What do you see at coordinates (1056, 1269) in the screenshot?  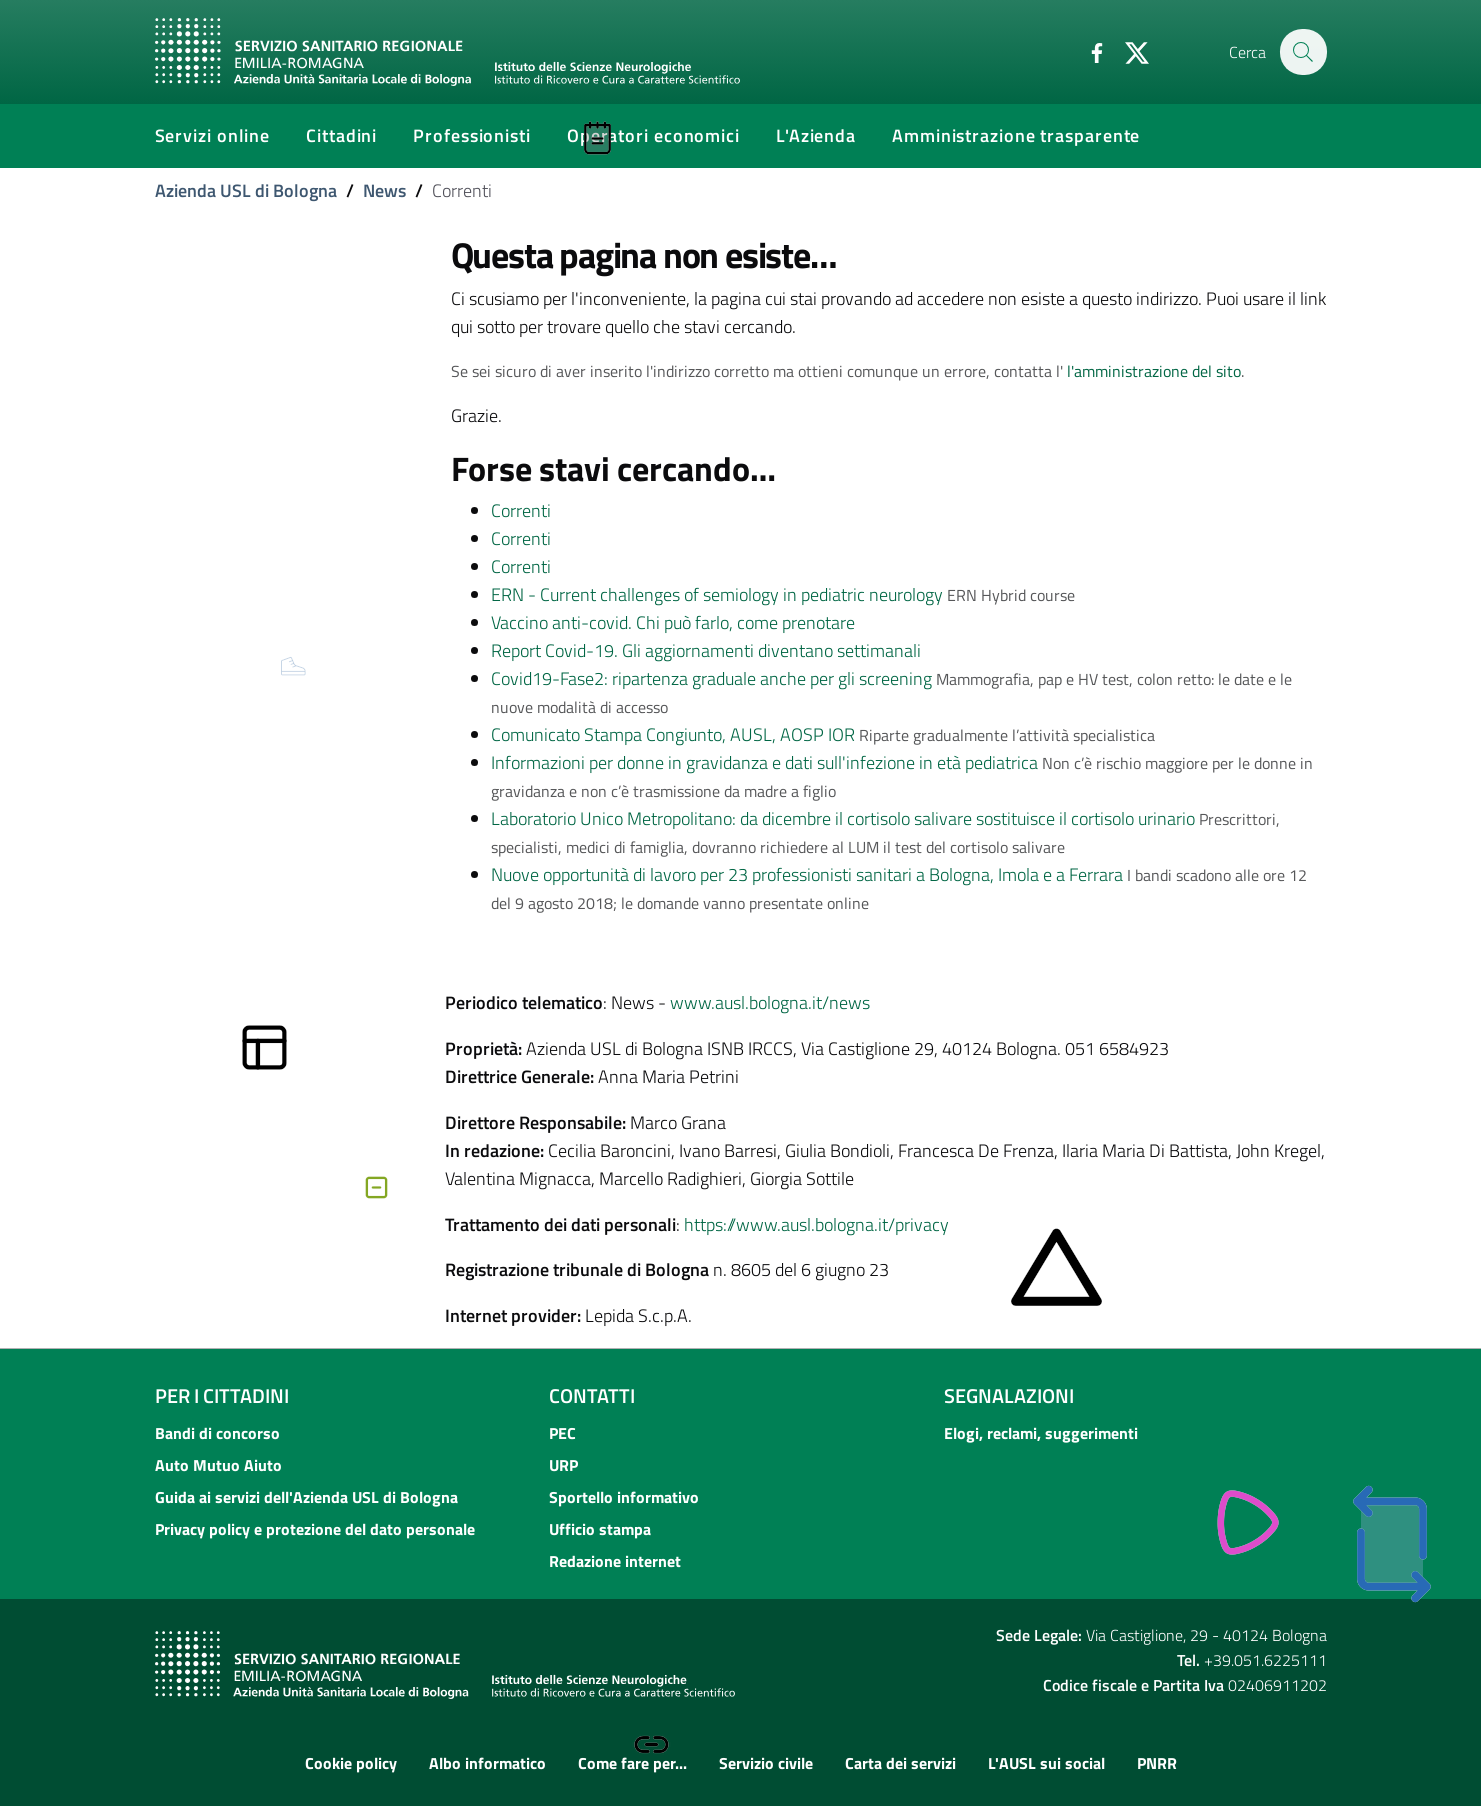 I see `vercel platform logo` at bounding box center [1056, 1269].